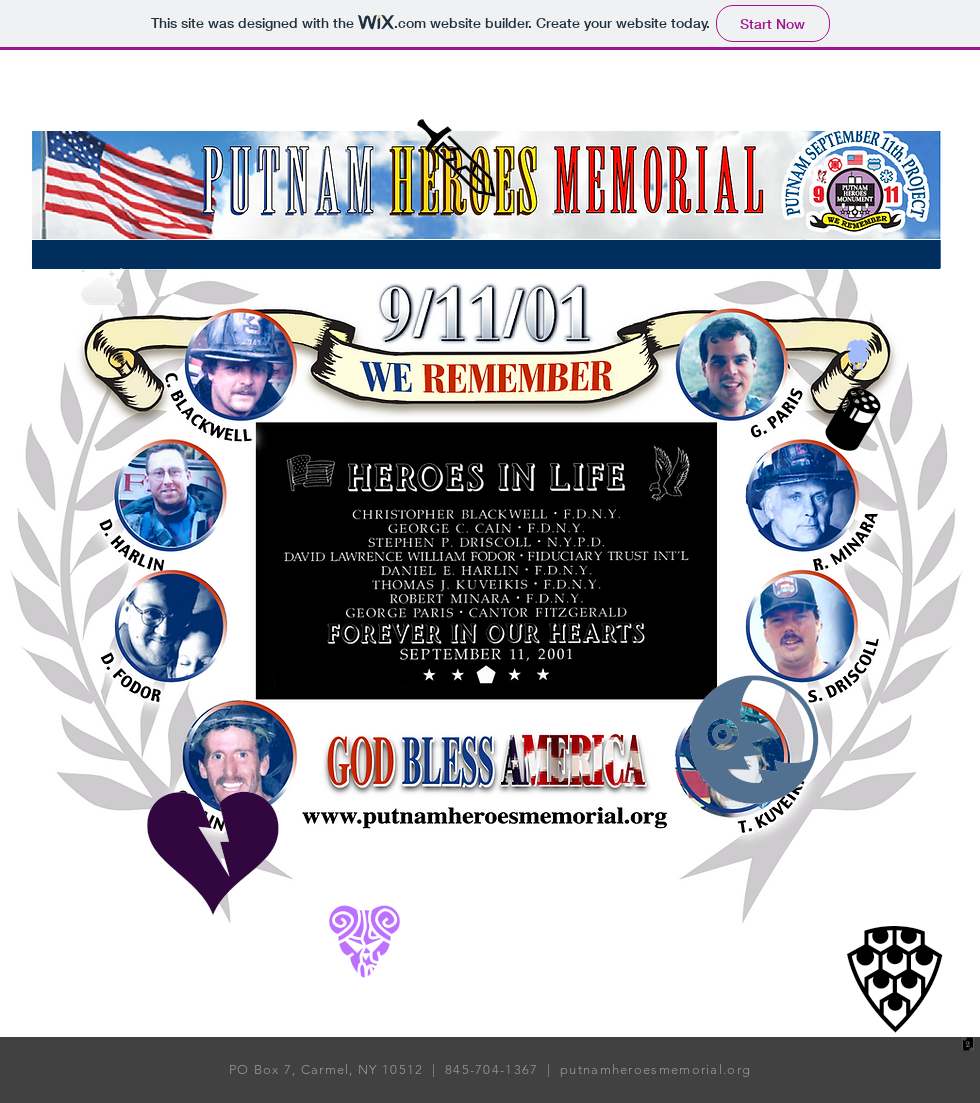  What do you see at coordinates (858, 354) in the screenshot?
I see `select roast chicken as a food item` at bounding box center [858, 354].